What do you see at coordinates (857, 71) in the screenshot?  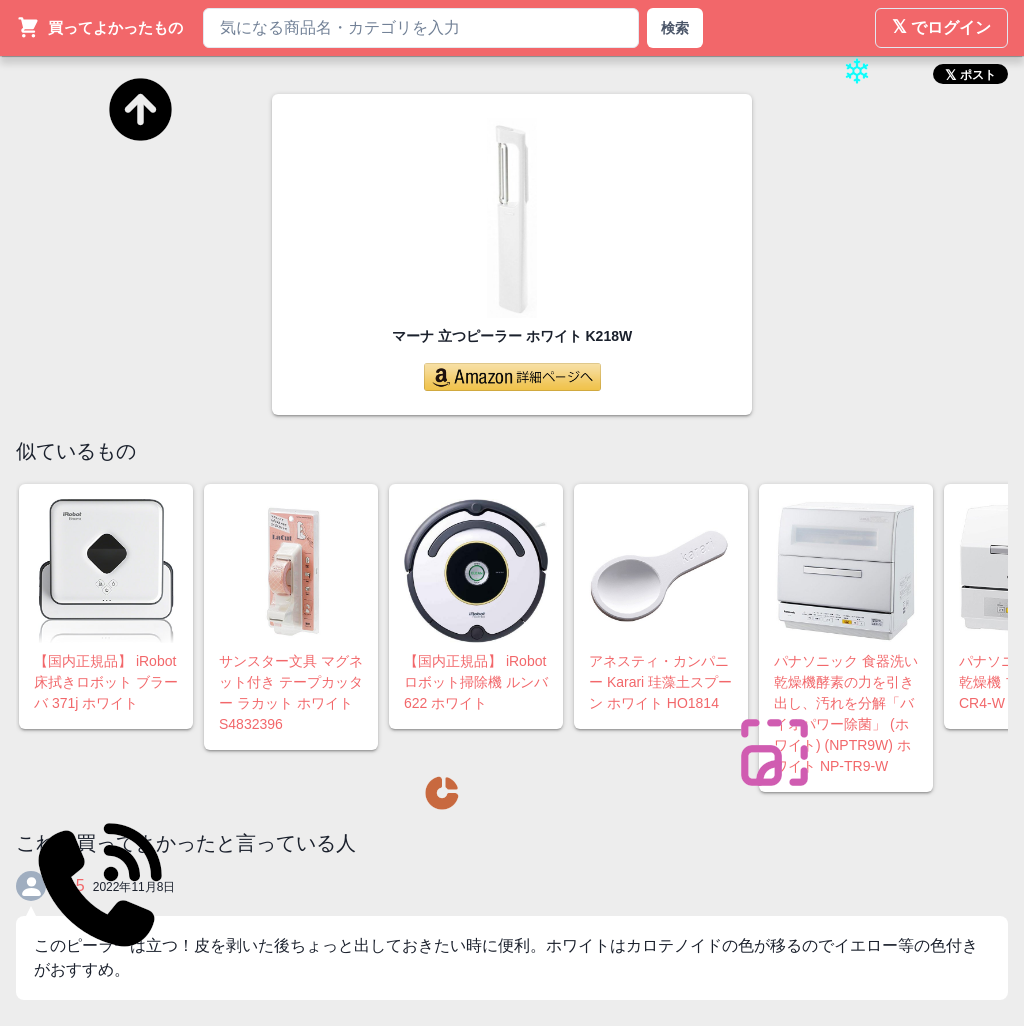 I see `activate cooling or air conditioning mode` at bounding box center [857, 71].